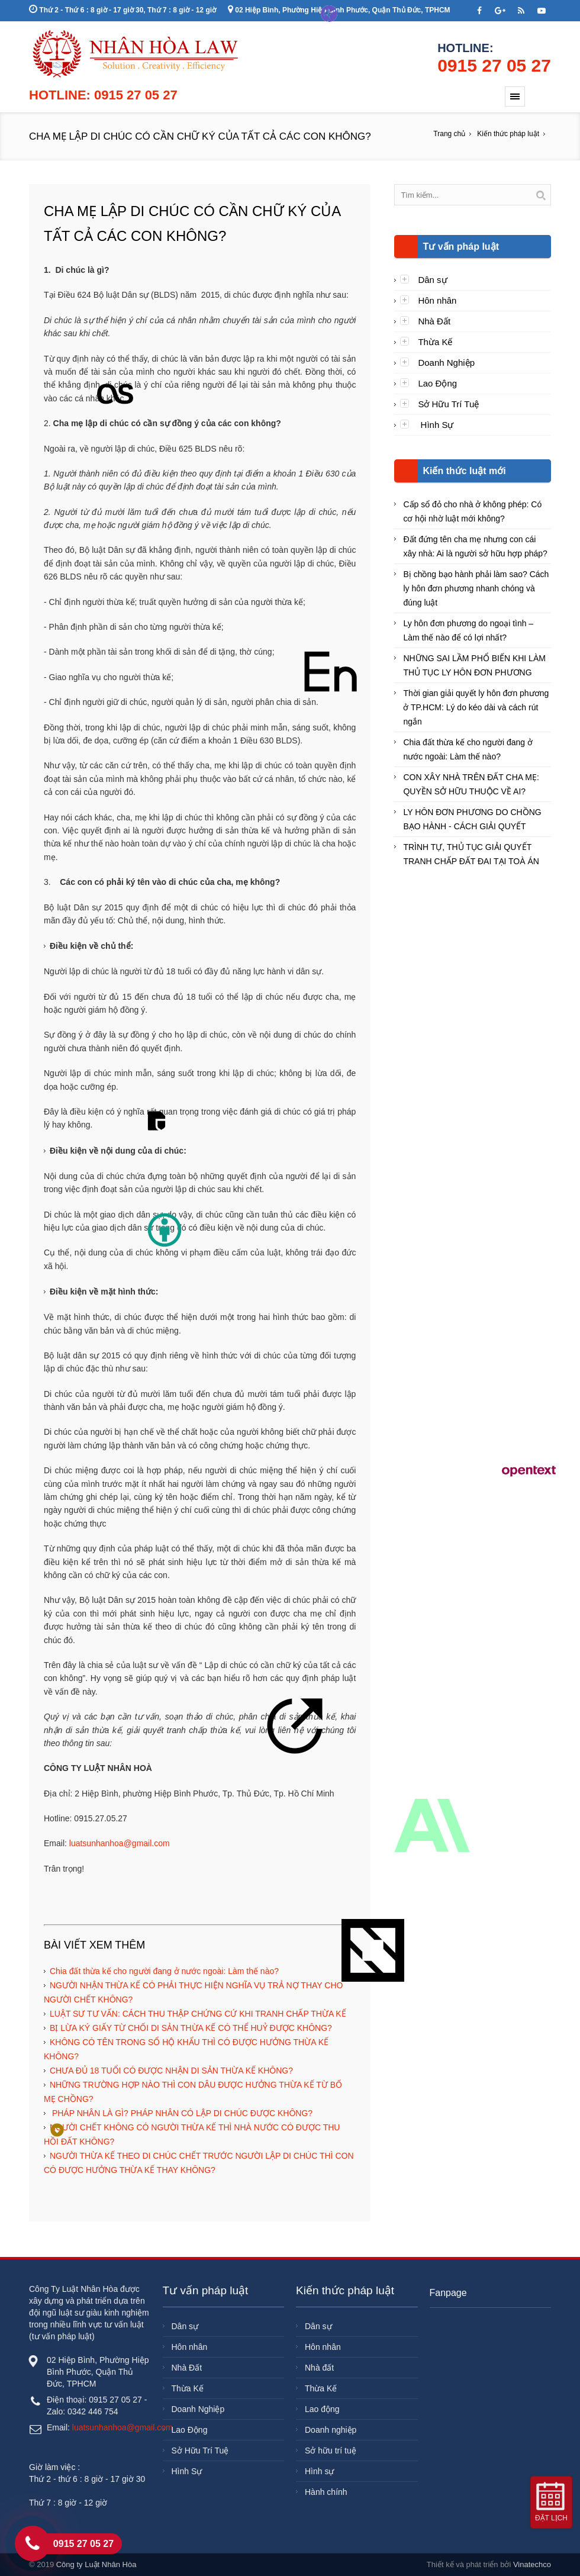  I want to click on Anthropic company logo, so click(432, 1824).